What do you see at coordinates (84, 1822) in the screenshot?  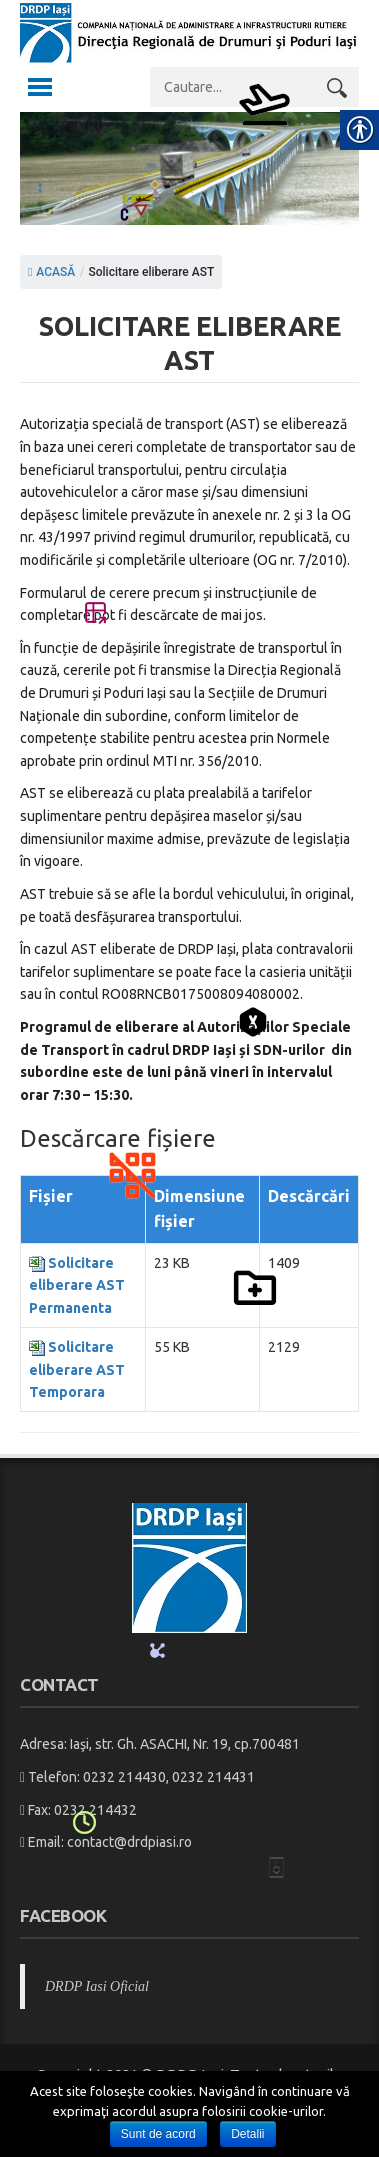 I see `view time or clock settings` at bounding box center [84, 1822].